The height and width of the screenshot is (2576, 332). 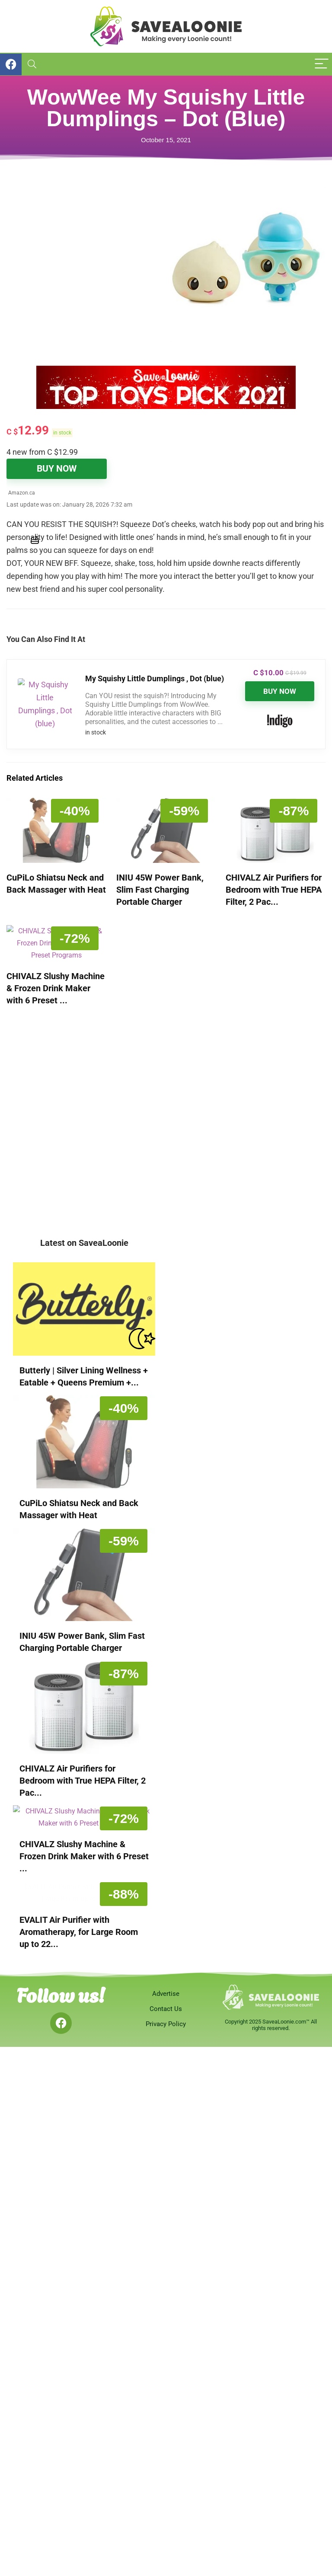 What do you see at coordinates (35, 540) in the screenshot?
I see `access sandbox or testing environment` at bounding box center [35, 540].